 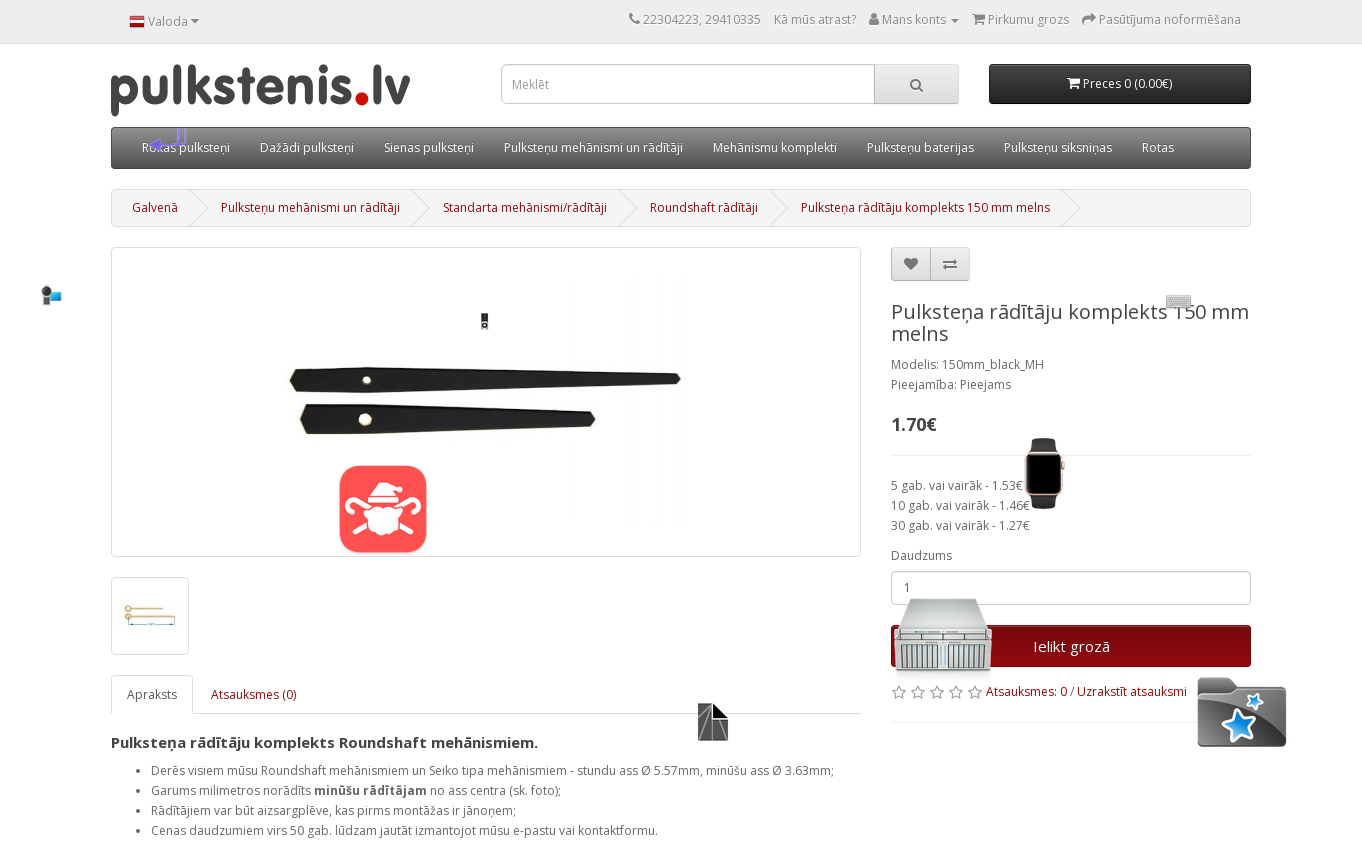 I want to click on manage connected Apple Watch device, so click(x=1043, y=473).